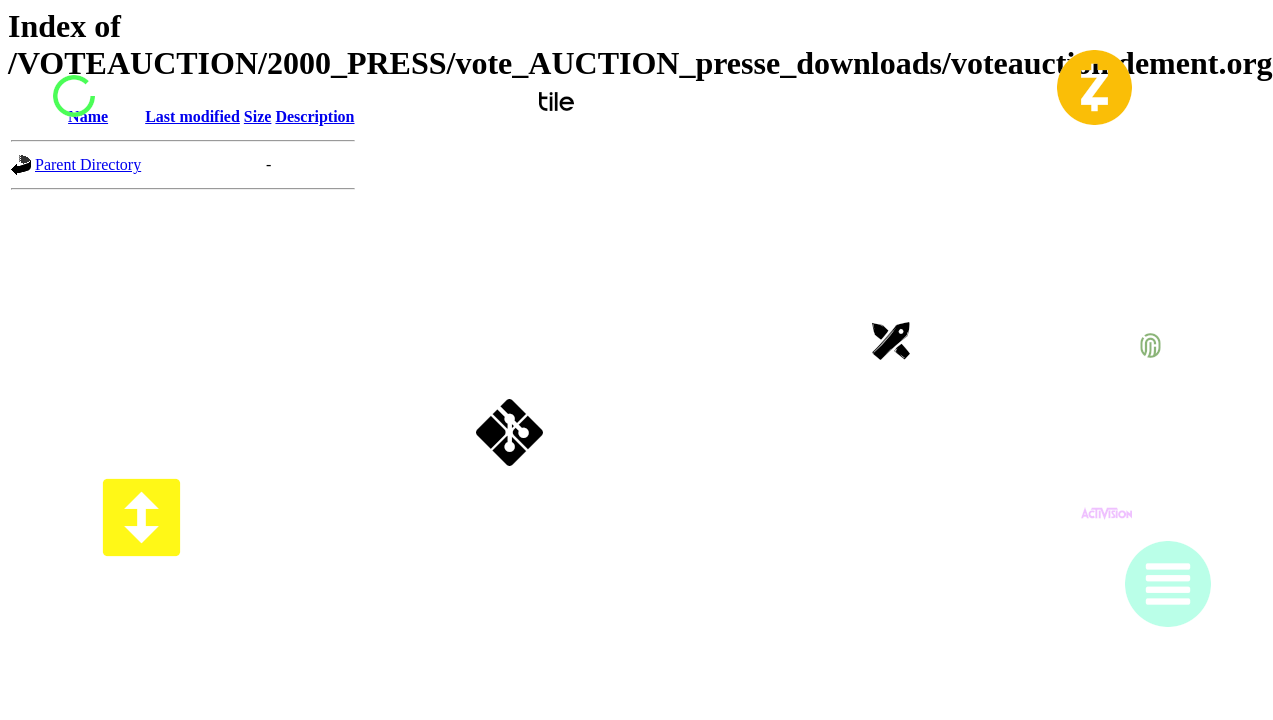  Describe the element at coordinates (1150, 345) in the screenshot. I see `enable fingerprint authentication` at that location.